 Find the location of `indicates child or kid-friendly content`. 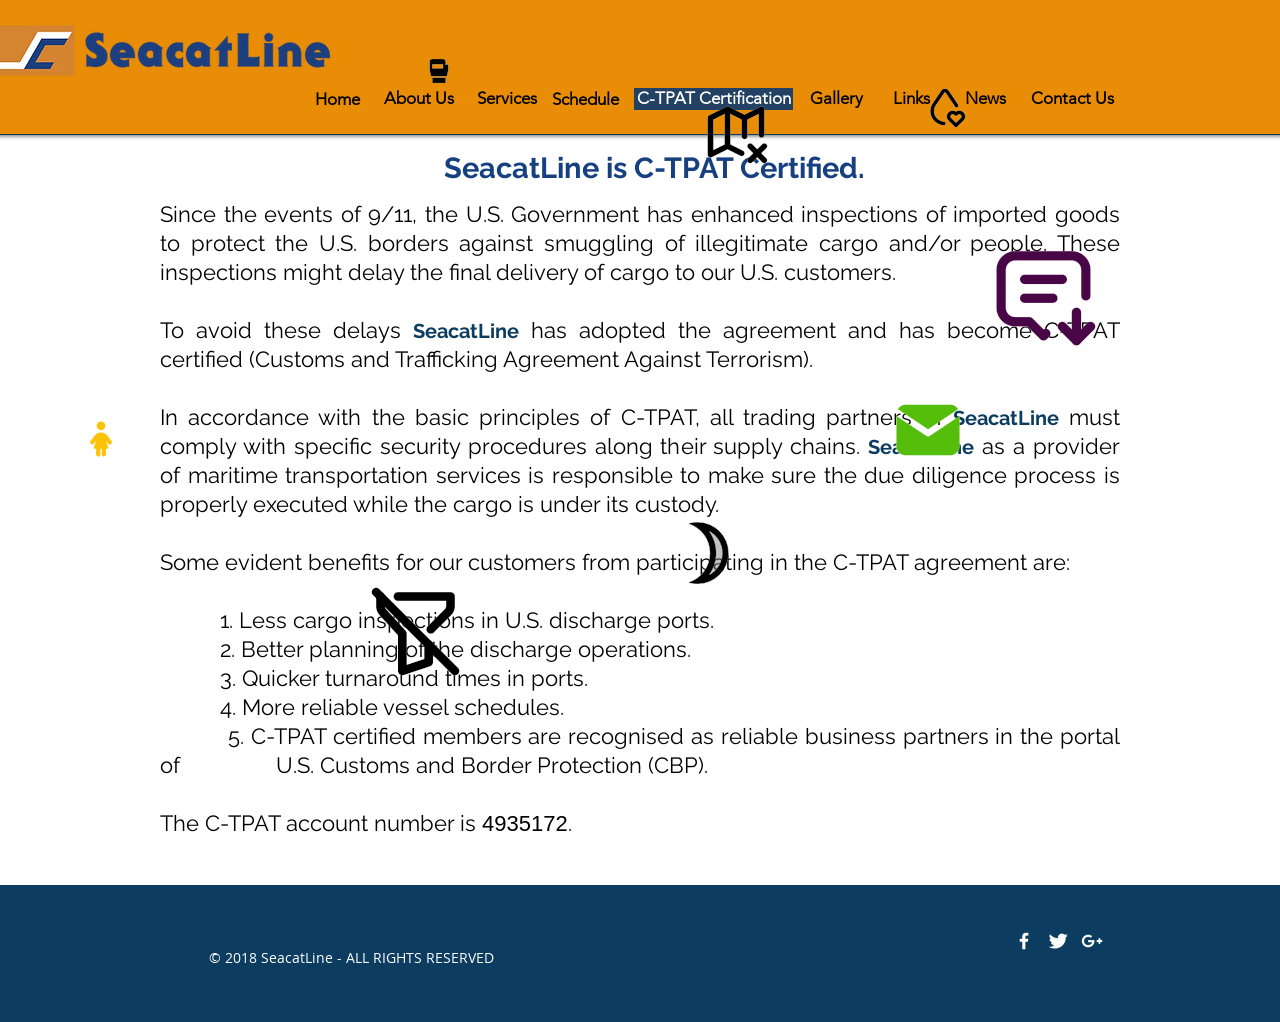

indicates child or kid-friendly content is located at coordinates (101, 439).